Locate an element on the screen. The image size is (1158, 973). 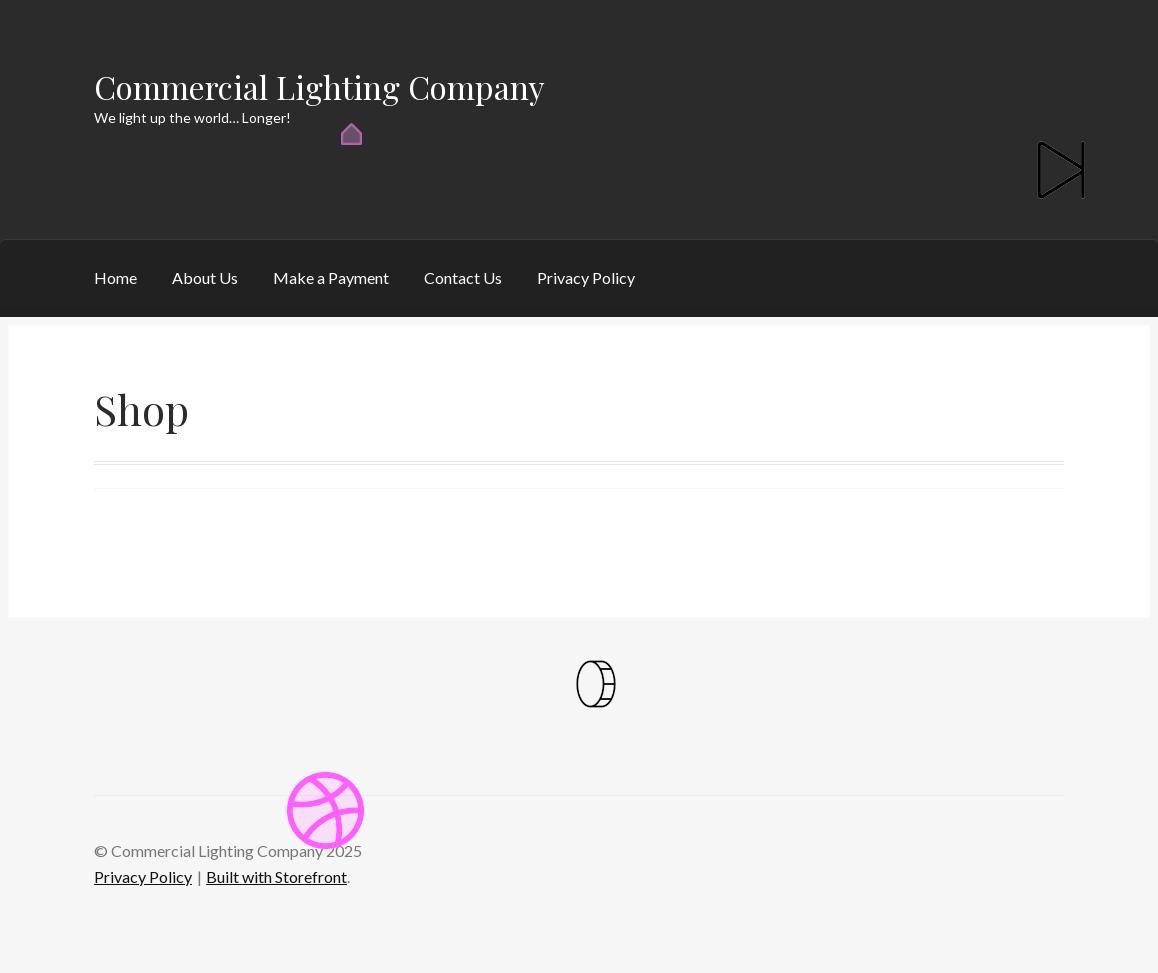
skip to the next track or media item is located at coordinates (1061, 170).